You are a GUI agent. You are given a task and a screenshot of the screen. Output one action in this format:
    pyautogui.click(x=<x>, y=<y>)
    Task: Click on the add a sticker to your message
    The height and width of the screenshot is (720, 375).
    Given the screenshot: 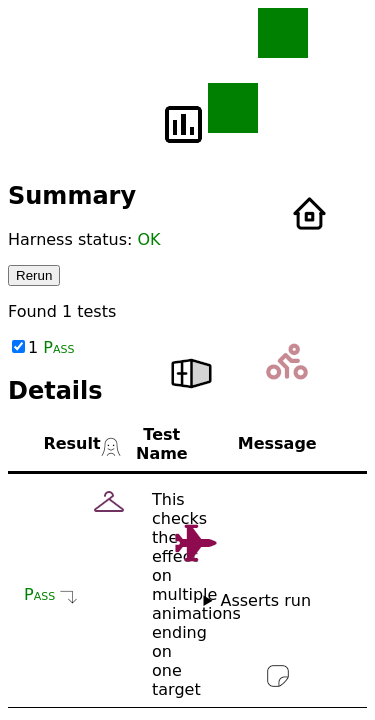 What is the action you would take?
    pyautogui.click(x=278, y=676)
    